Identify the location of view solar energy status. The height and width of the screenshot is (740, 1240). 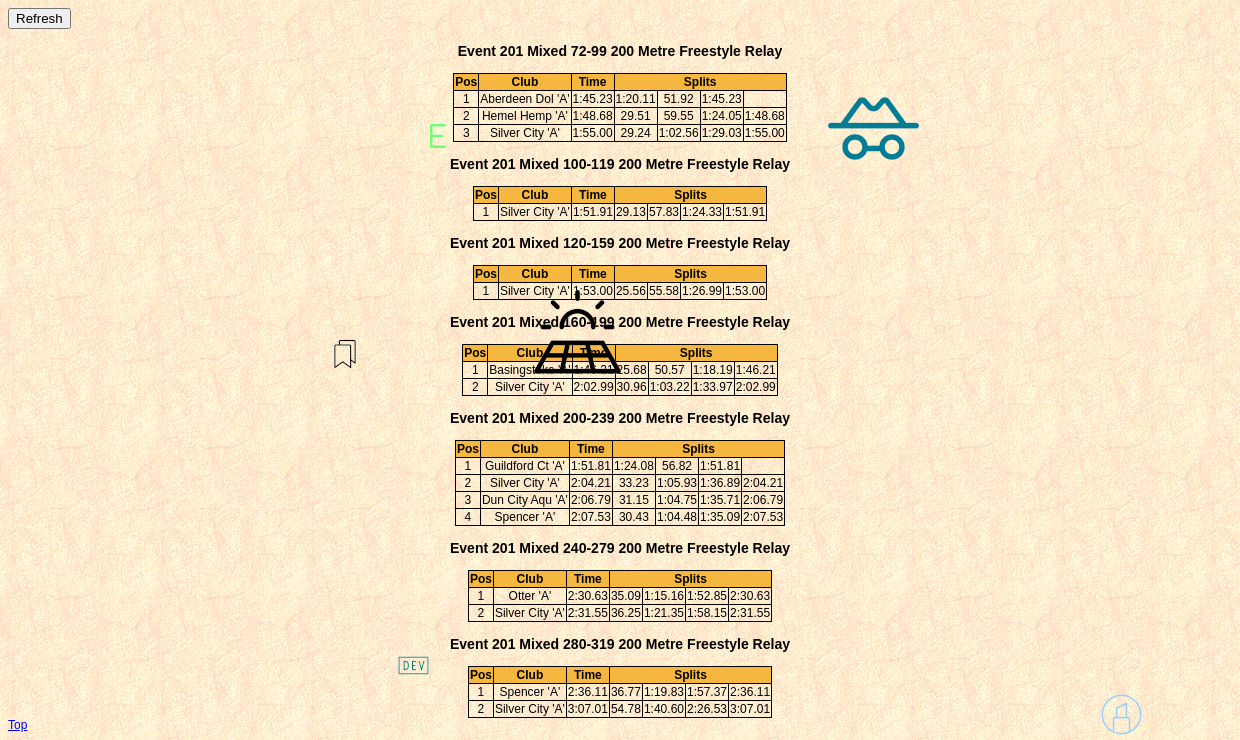
(577, 336).